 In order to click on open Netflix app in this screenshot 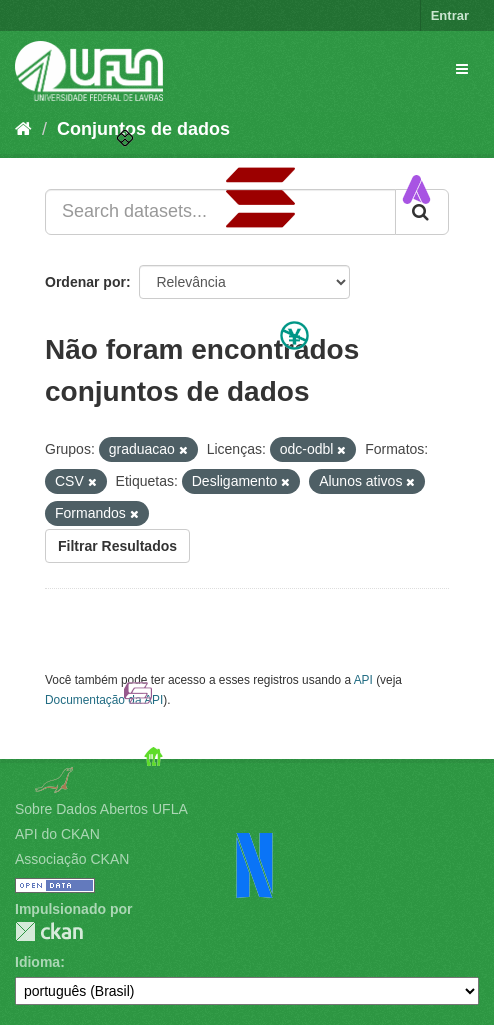, I will do `click(254, 865)`.